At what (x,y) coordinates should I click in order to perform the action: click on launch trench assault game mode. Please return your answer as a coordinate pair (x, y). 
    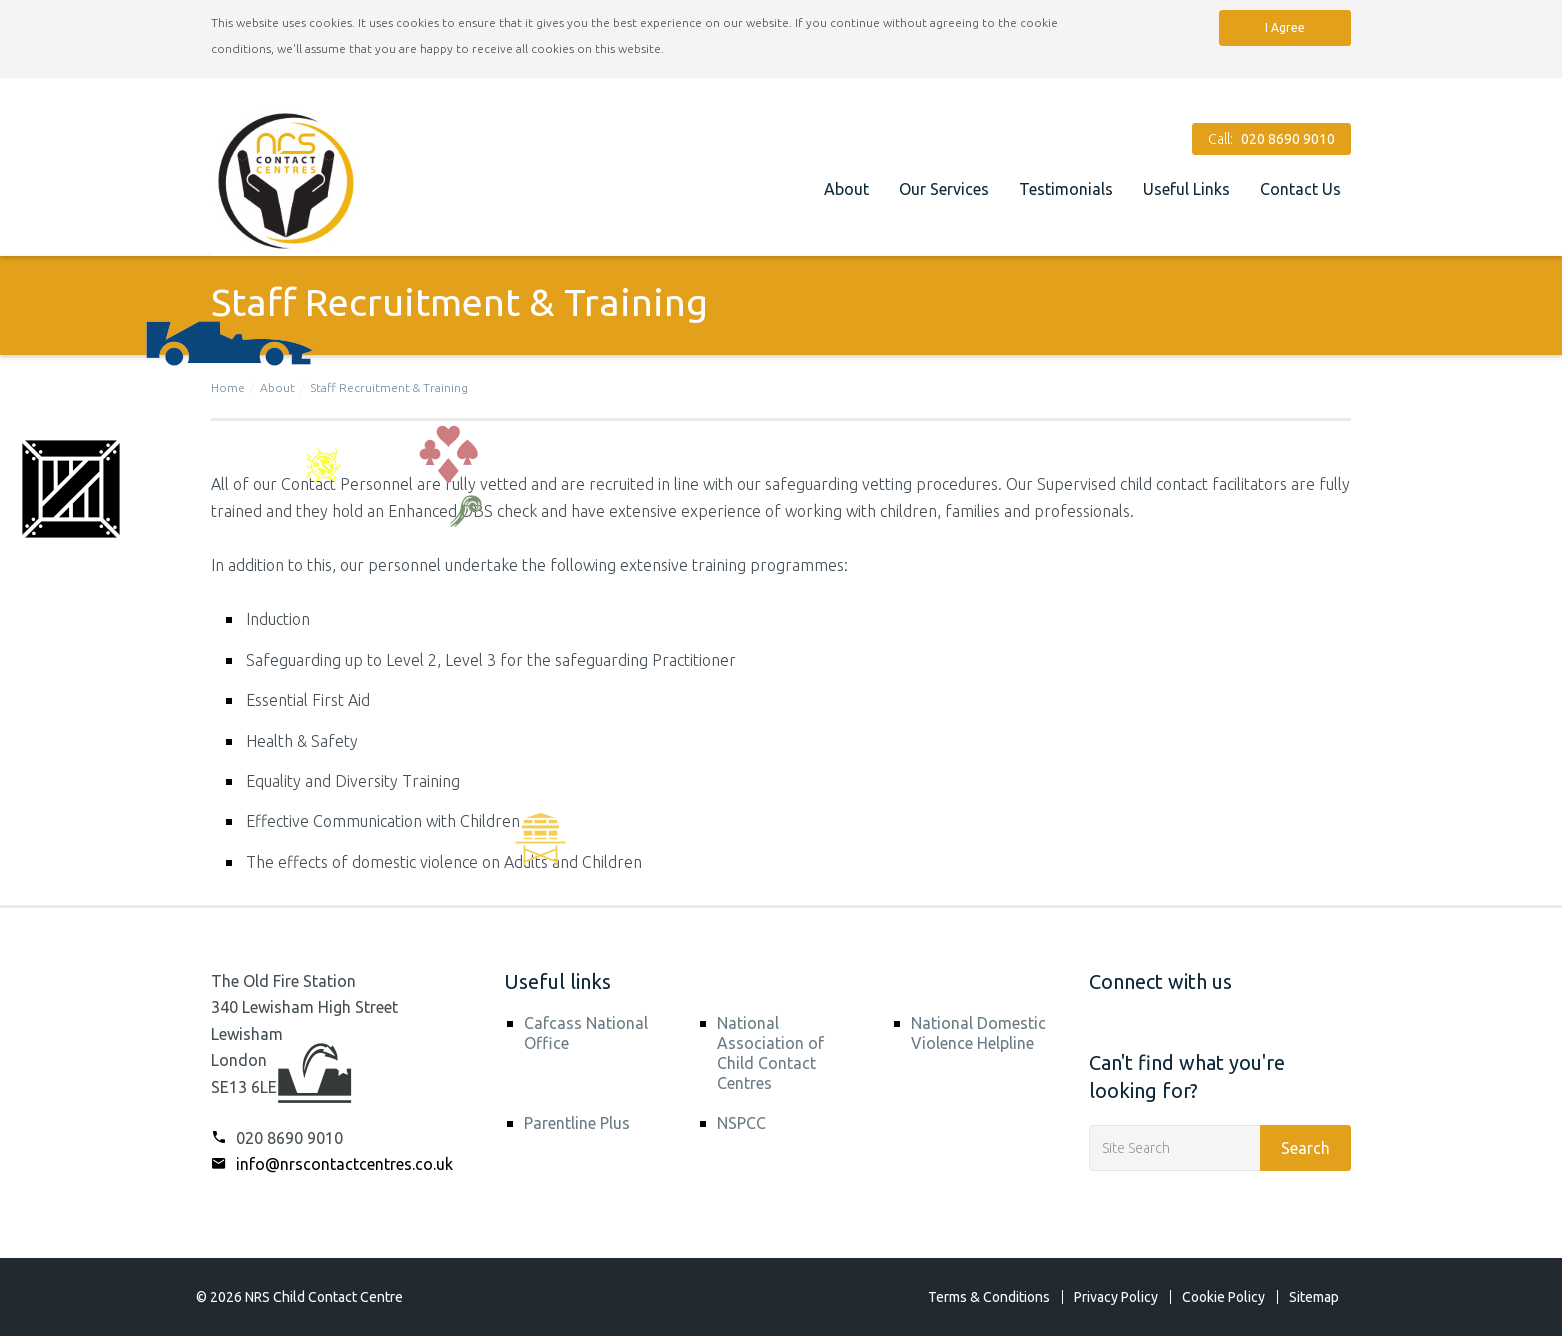
    Looking at the image, I should click on (314, 1067).